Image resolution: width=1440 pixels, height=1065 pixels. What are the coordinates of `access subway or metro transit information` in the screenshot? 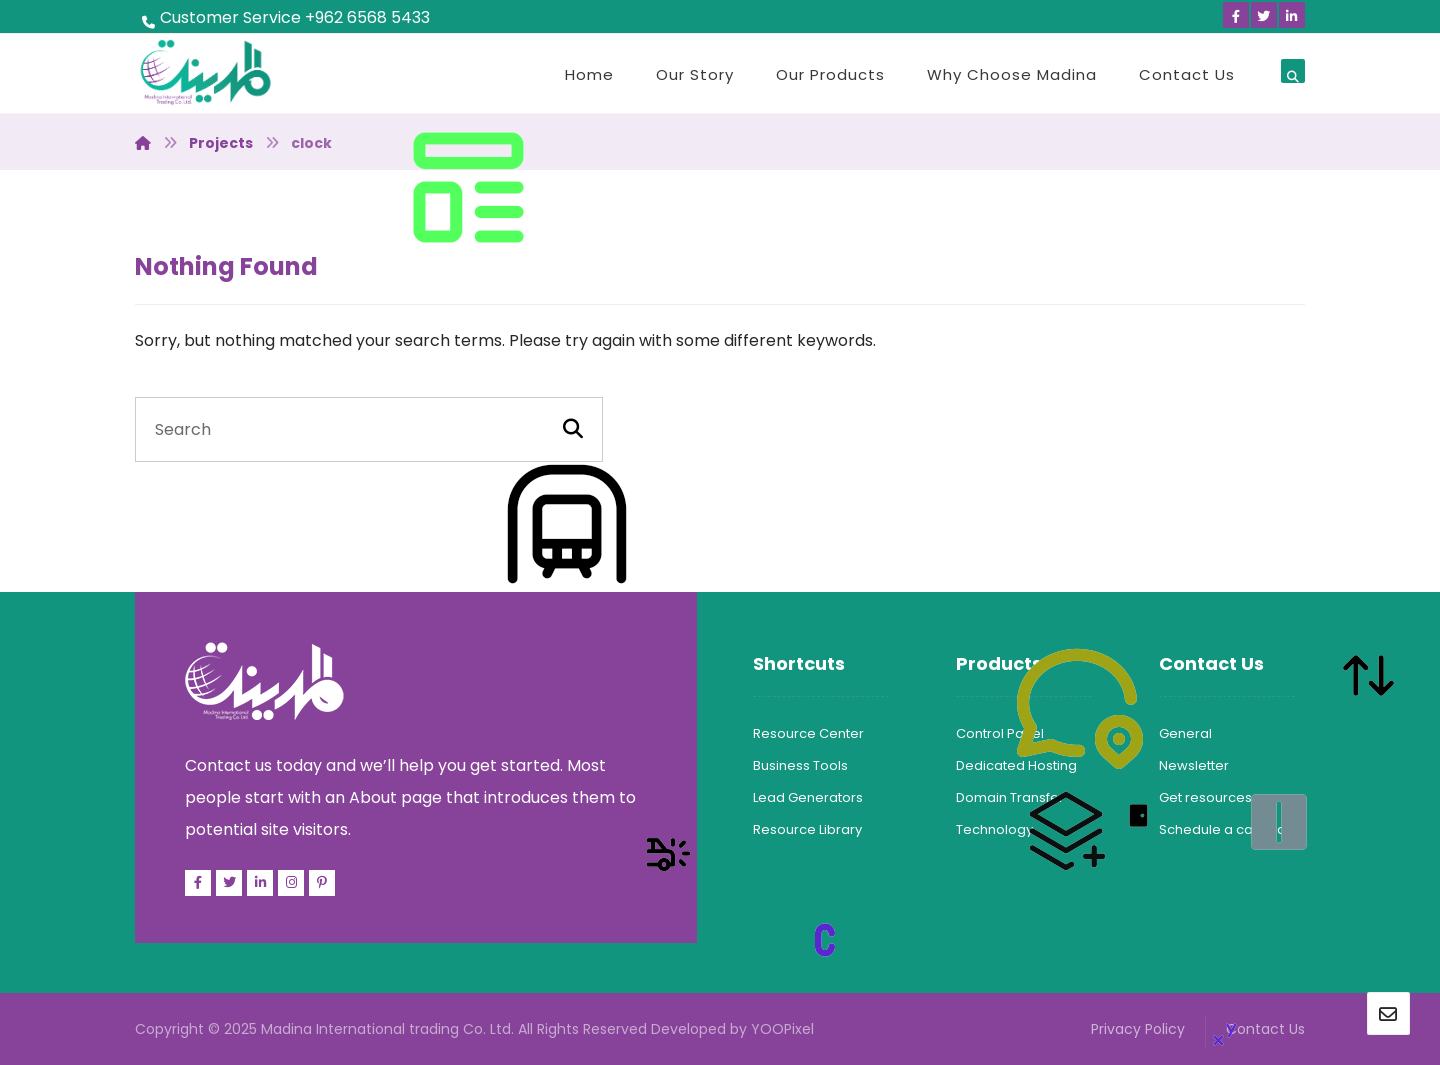 It's located at (567, 529).